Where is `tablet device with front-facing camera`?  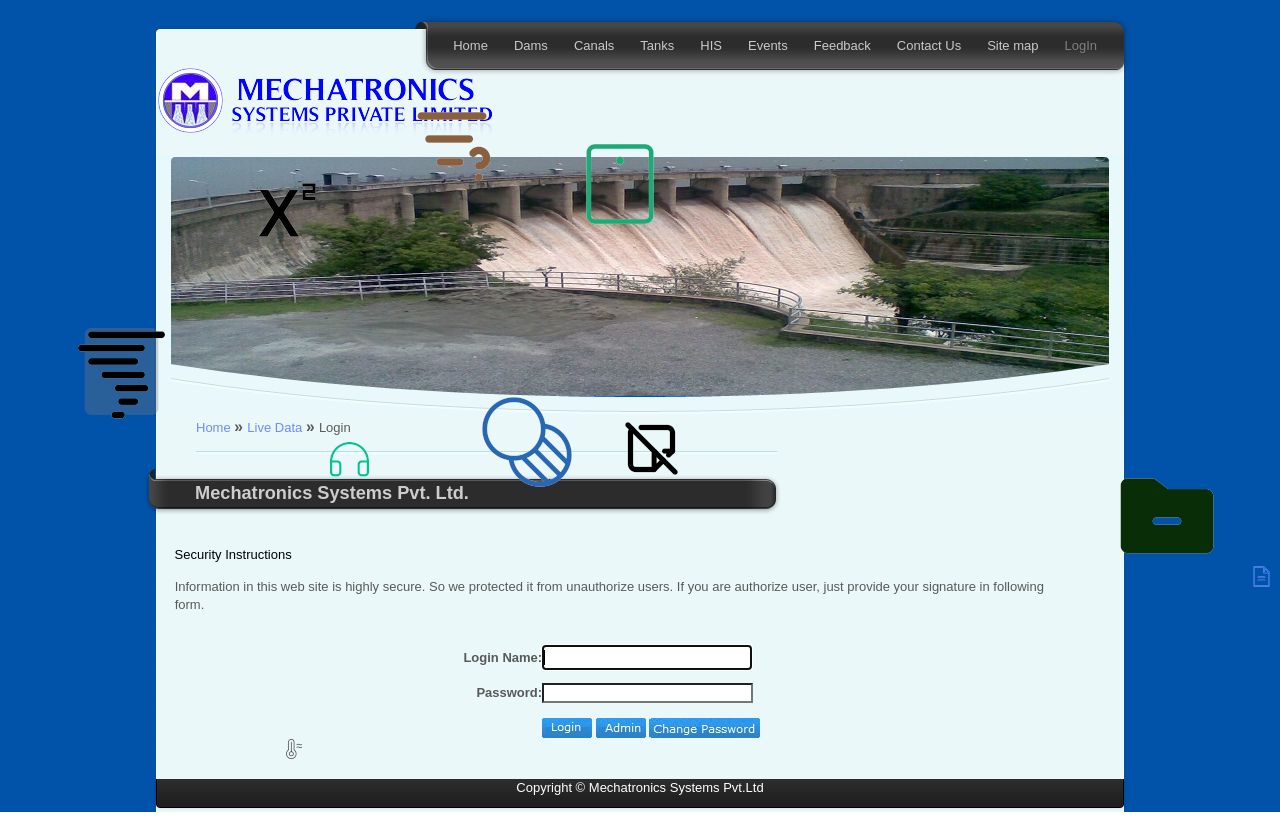
tablet device with front-facing camera is located at coordinates (620, 184).